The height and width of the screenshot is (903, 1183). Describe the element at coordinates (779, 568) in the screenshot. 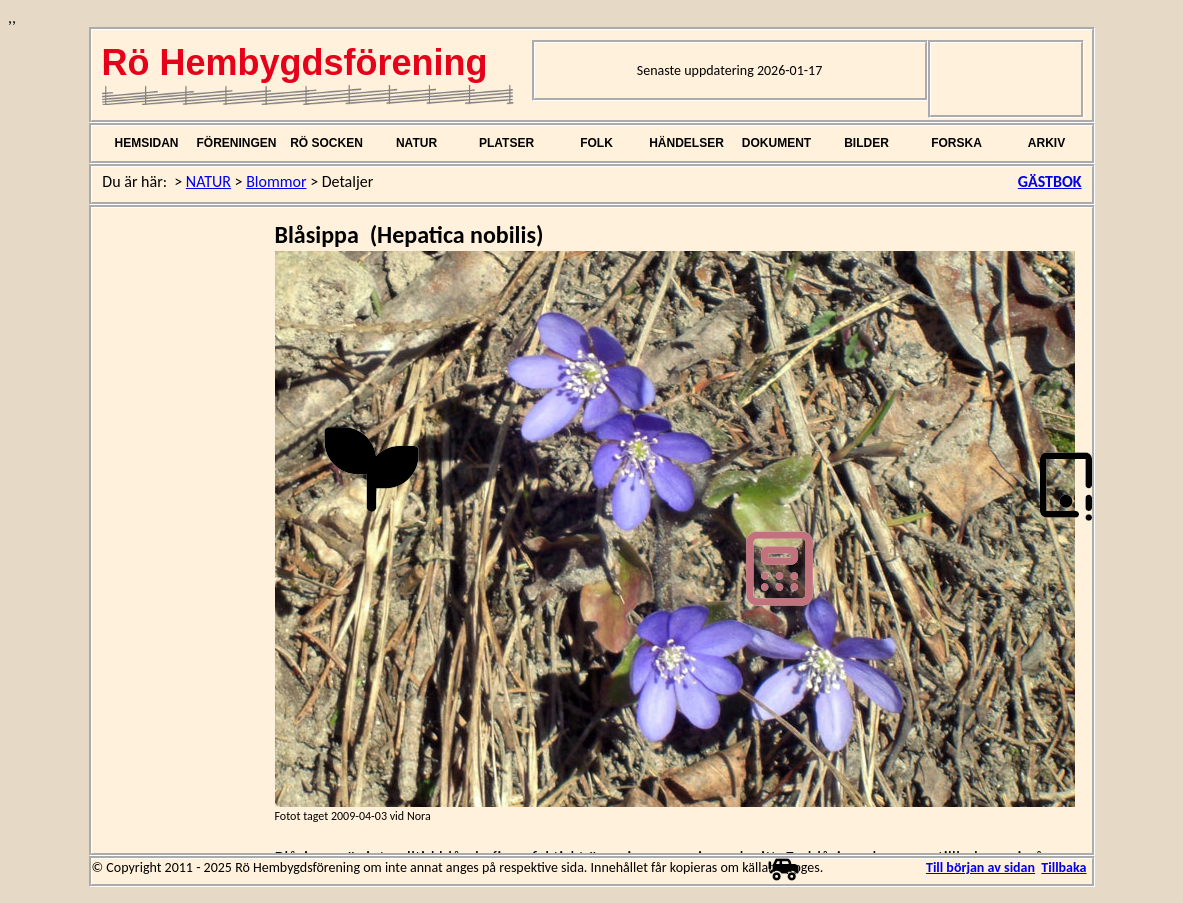

I see `open the calculator app` at that location.